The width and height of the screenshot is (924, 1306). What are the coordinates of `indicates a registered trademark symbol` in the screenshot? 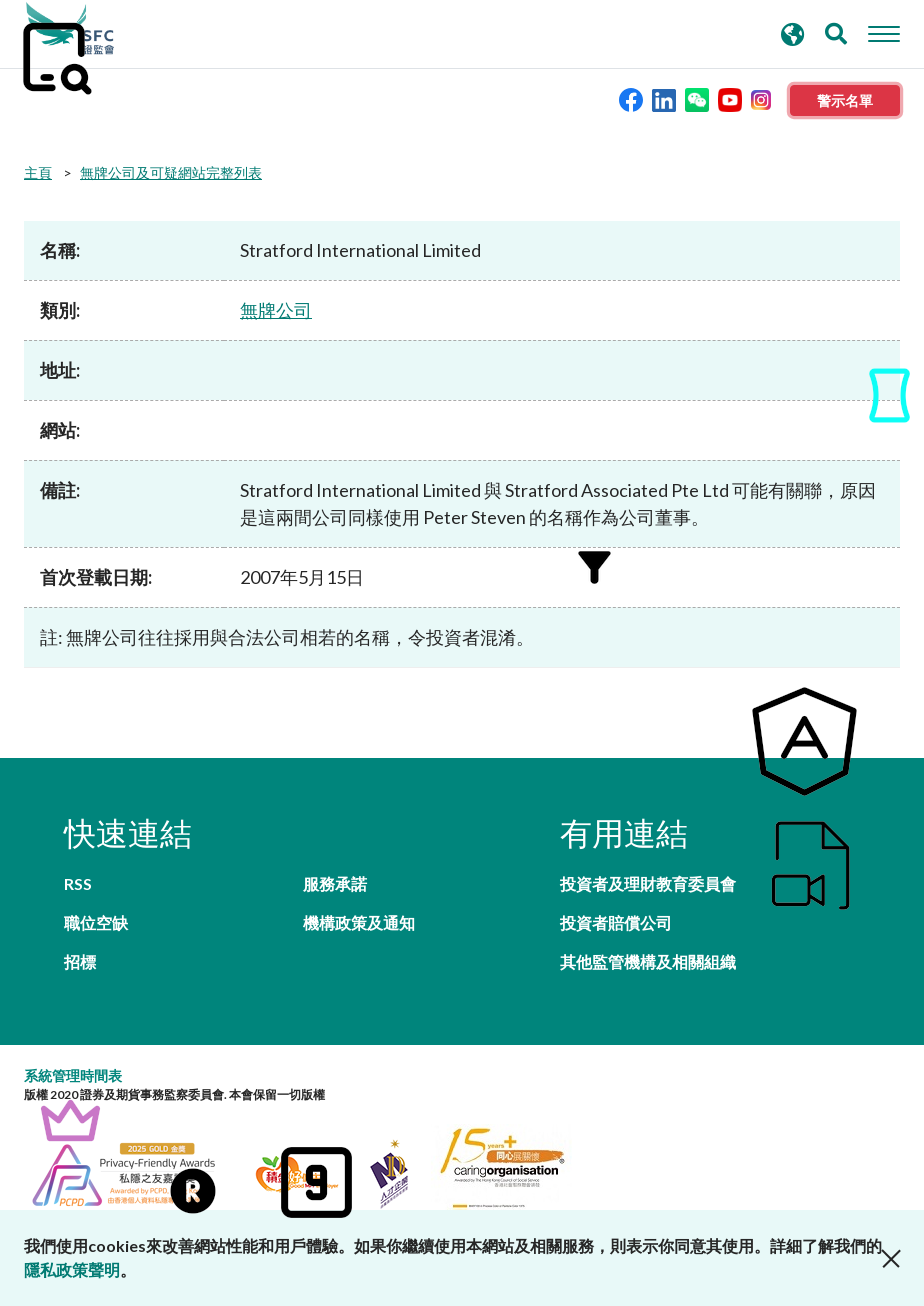 It's located at (193, 1191).